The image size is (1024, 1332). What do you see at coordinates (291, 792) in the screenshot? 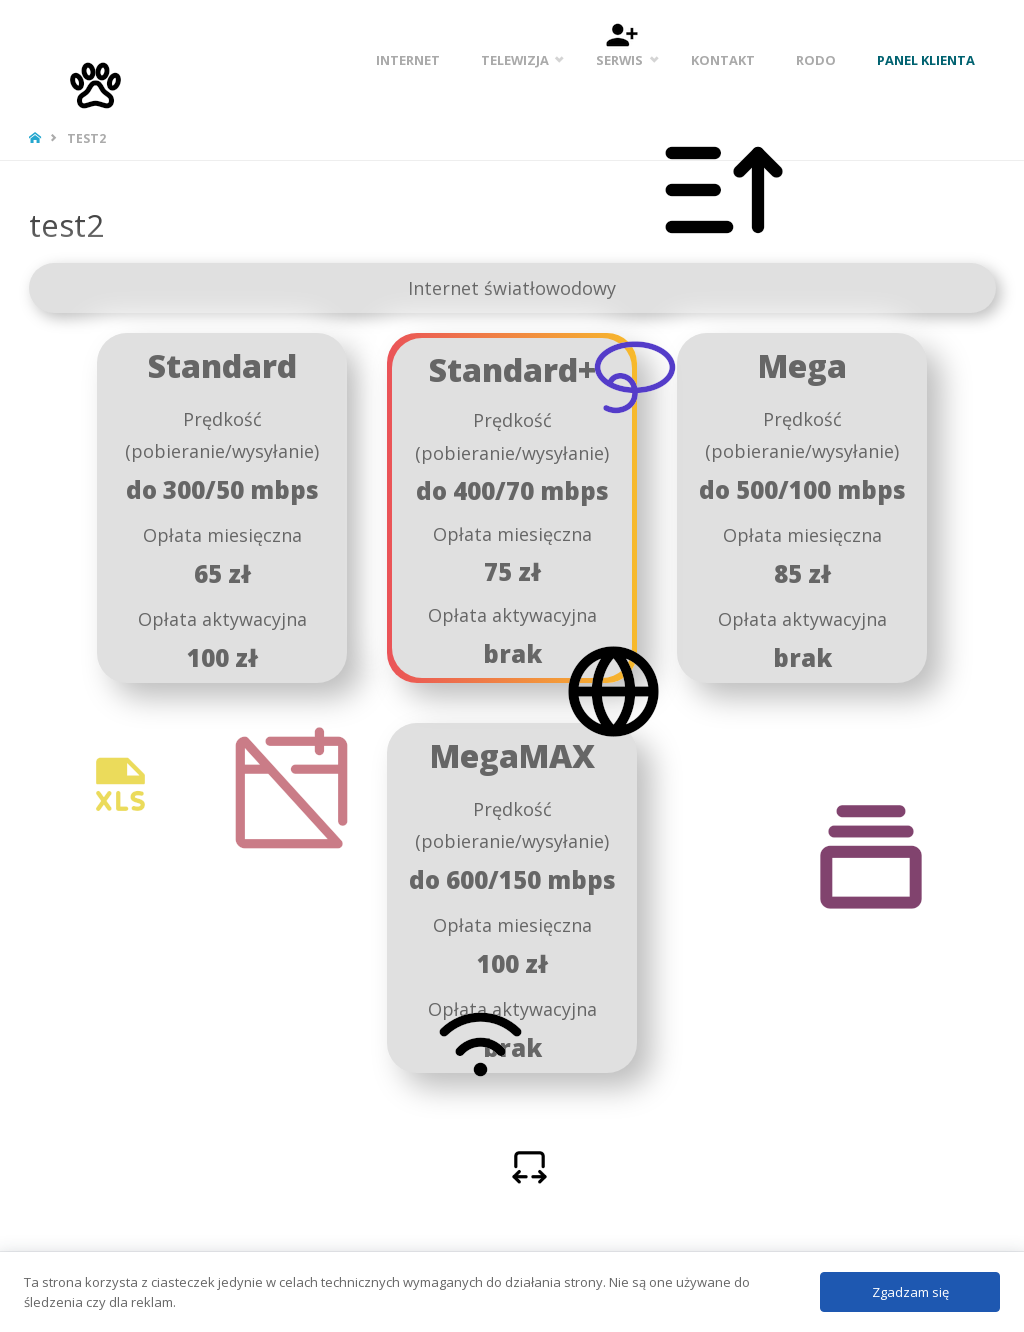
I see `calendar feature disabled or unavailable` at bounding box center [291, 792].